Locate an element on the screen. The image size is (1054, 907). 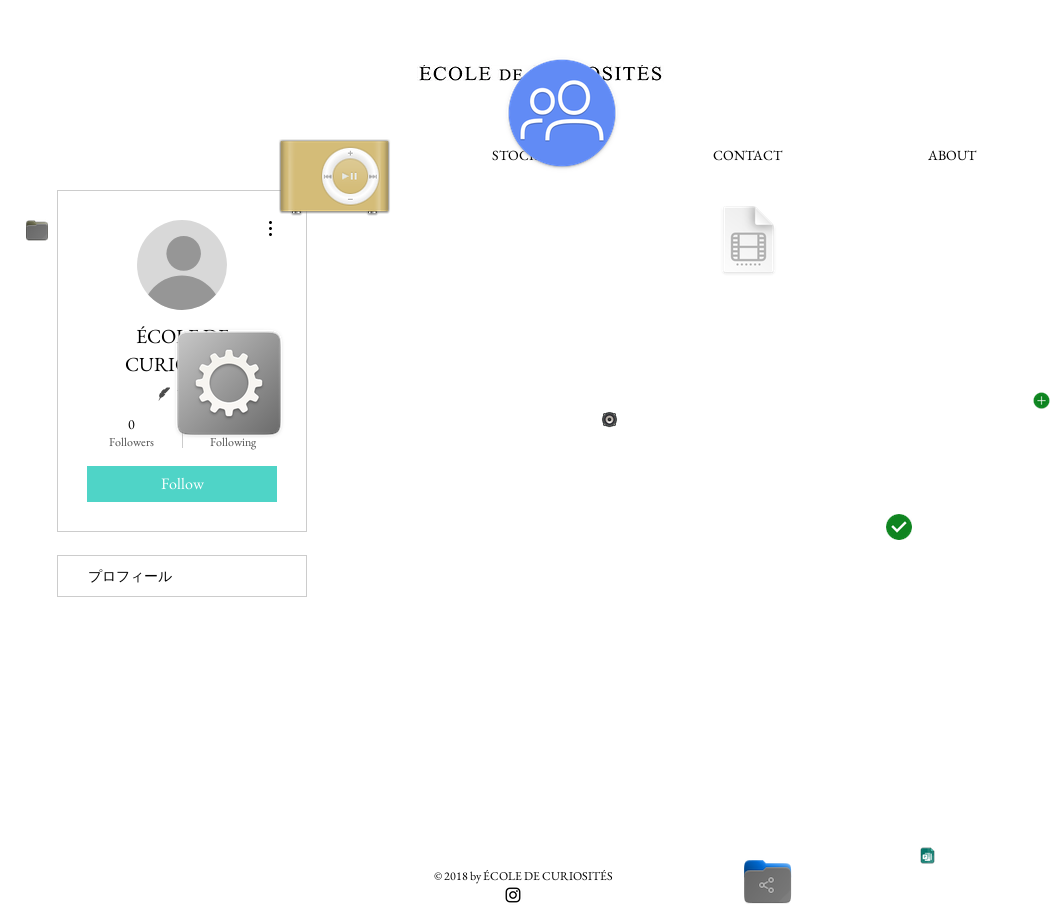
open your public shared folder is located at coordinates (767, 881).